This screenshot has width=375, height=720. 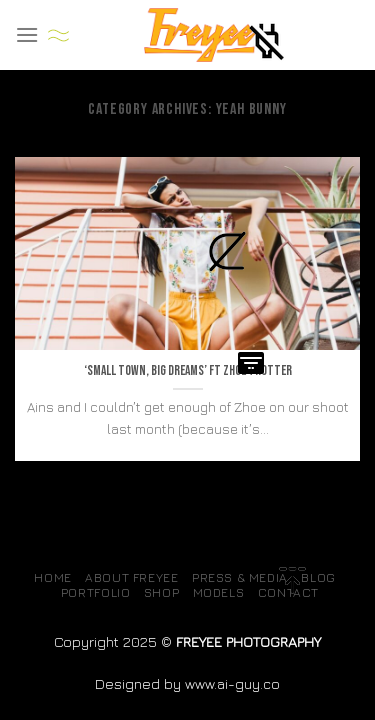 What do you see at coordinates (267, 41) in the screenshot?
I see `power is currently off or disconnected` at bounding box center [267, 41].